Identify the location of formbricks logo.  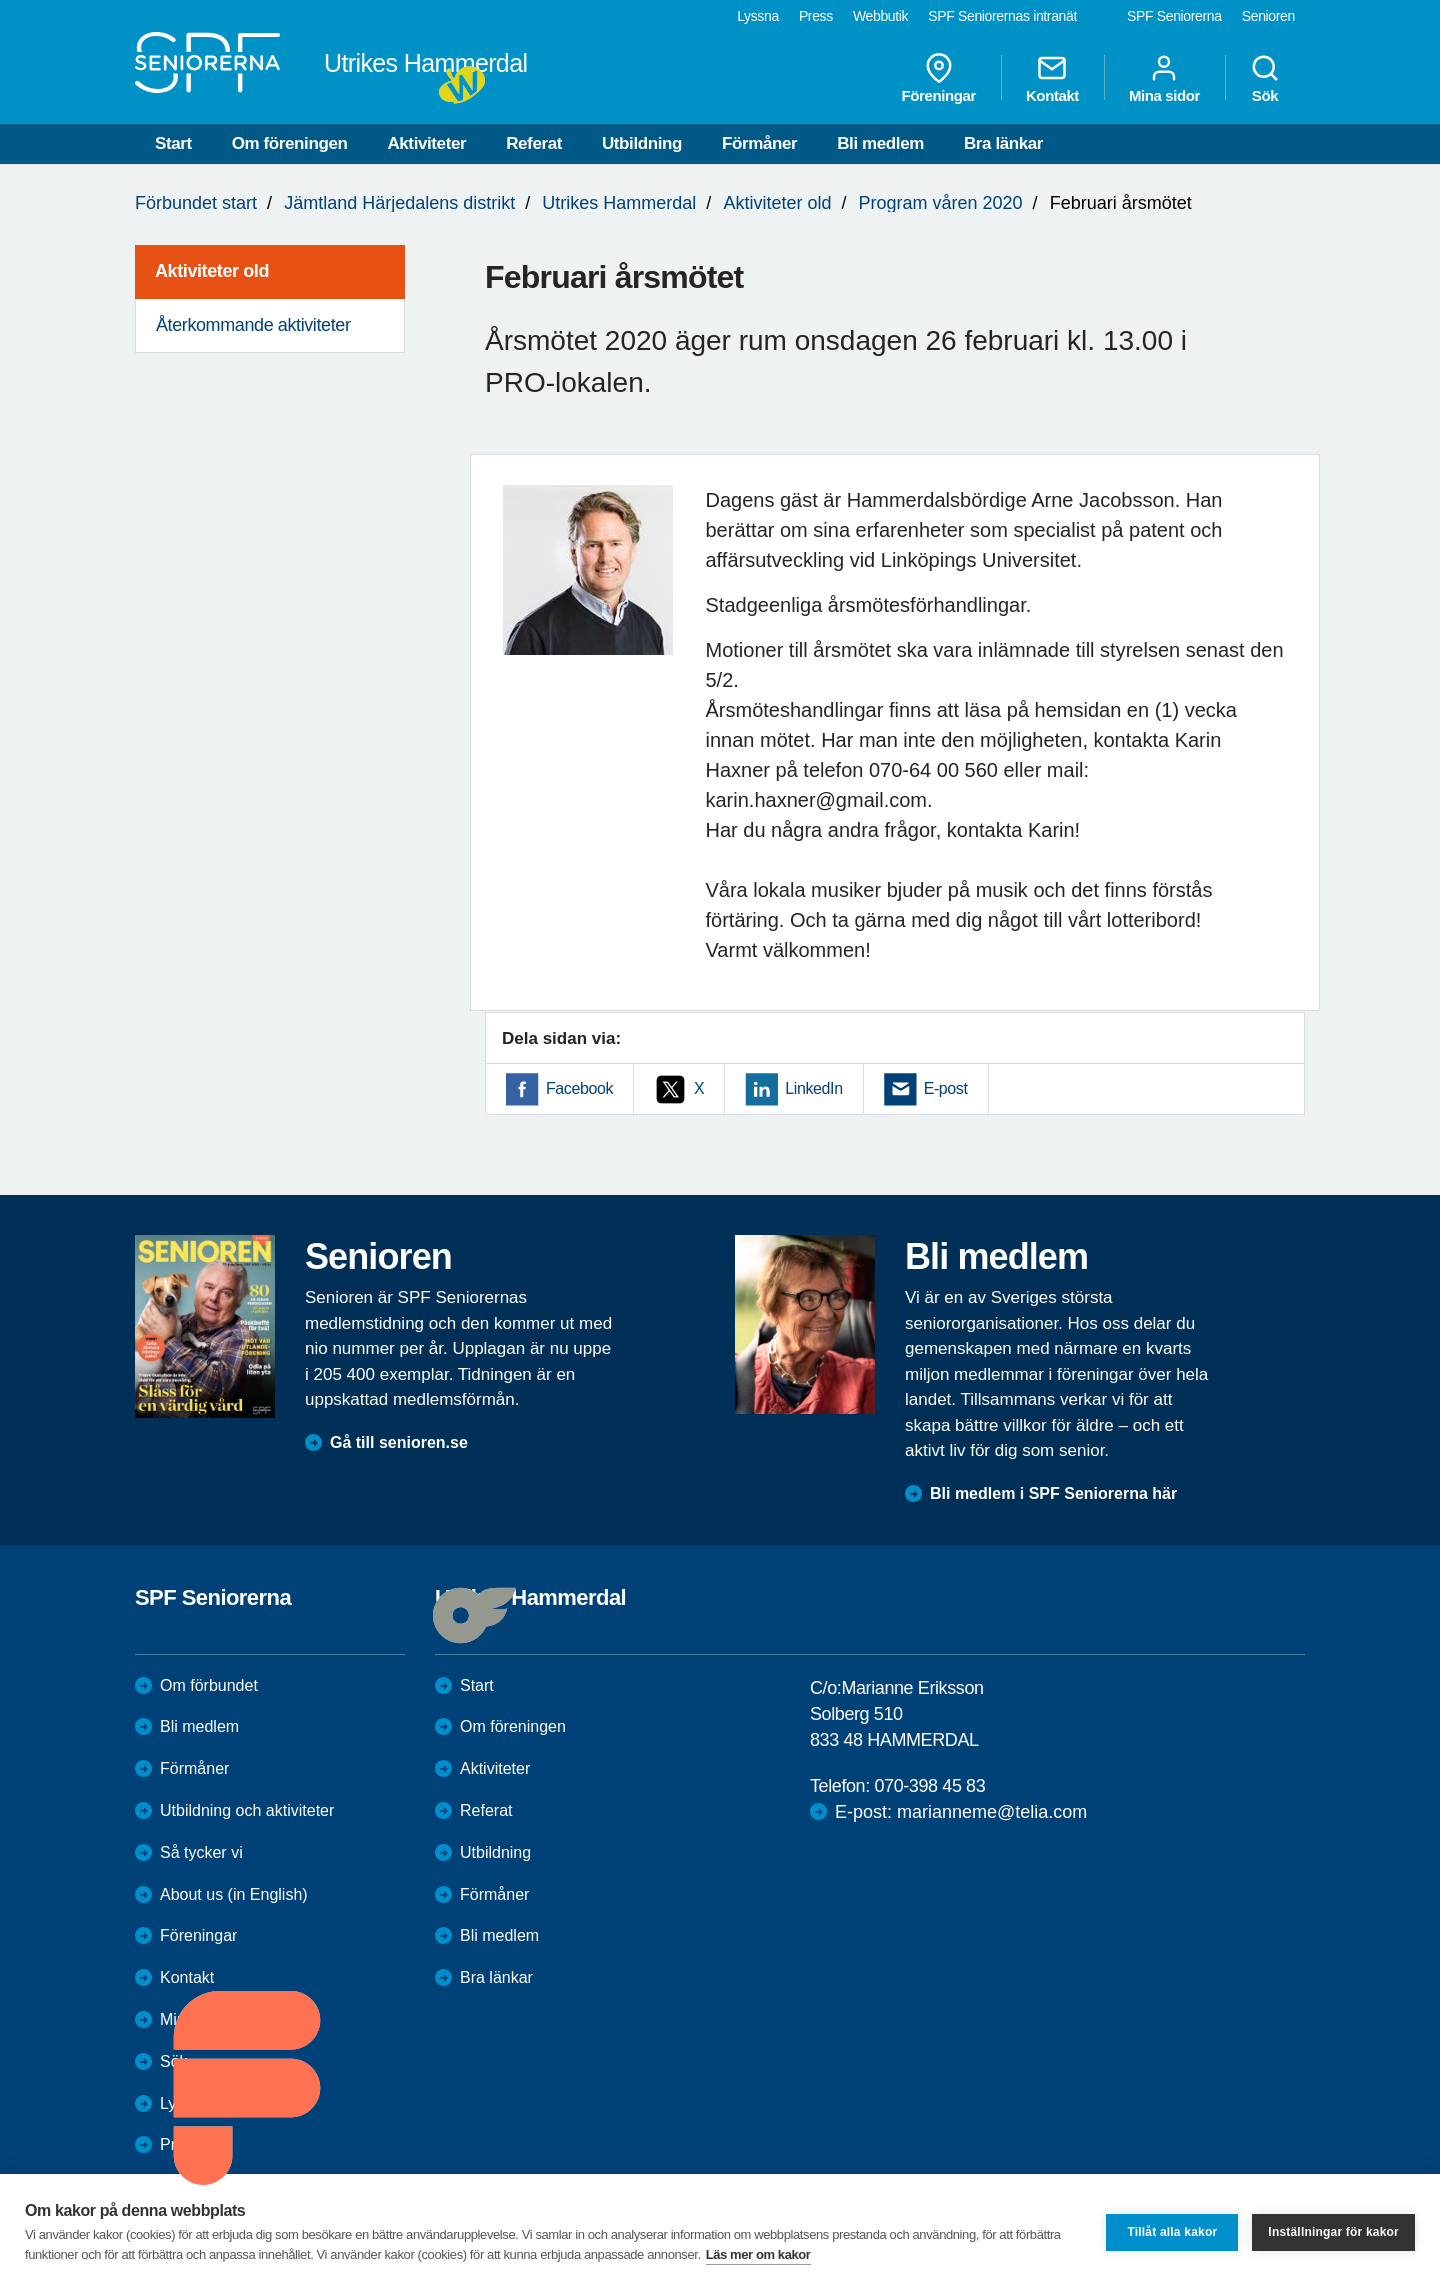
(247, 2088).